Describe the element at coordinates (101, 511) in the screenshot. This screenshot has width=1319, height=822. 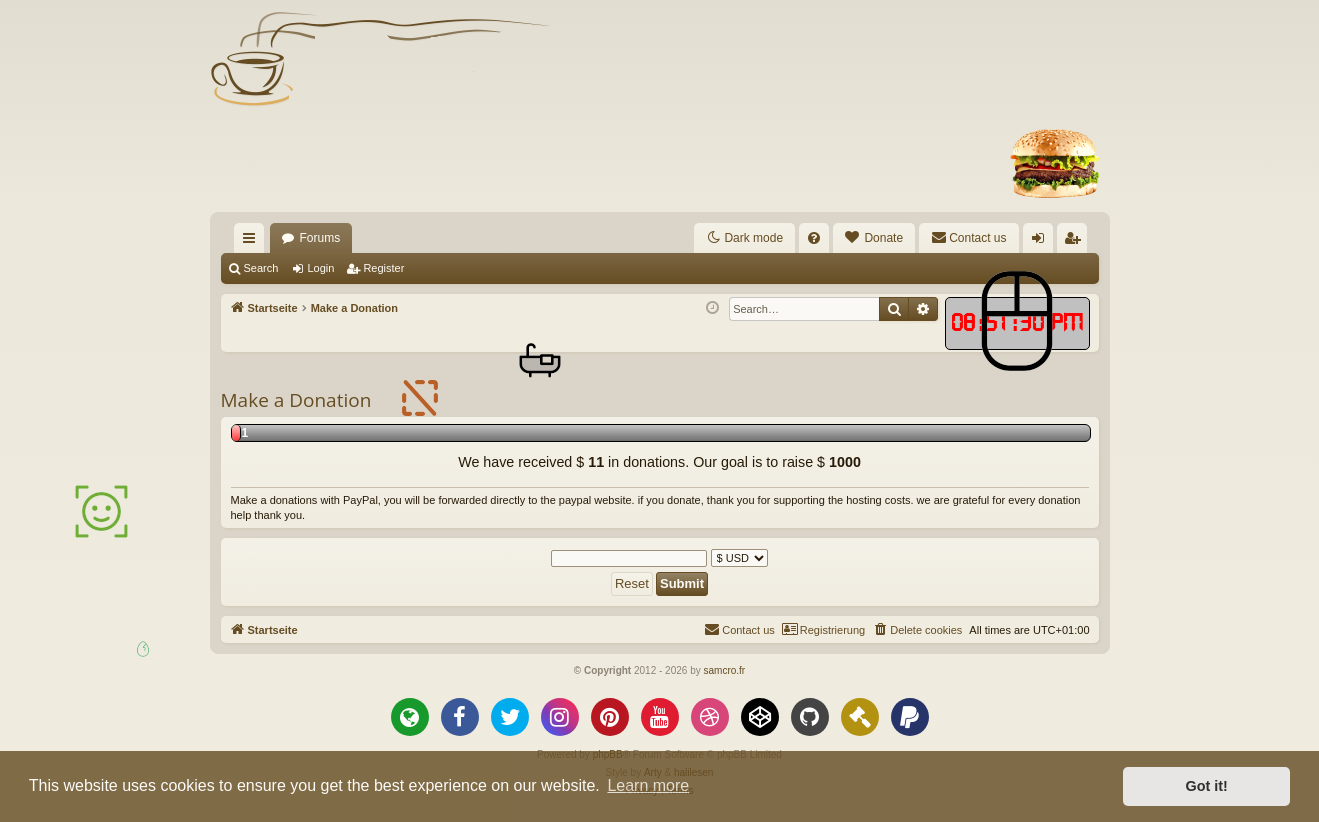
I see `scan face to unlock or authenticate` at that location.